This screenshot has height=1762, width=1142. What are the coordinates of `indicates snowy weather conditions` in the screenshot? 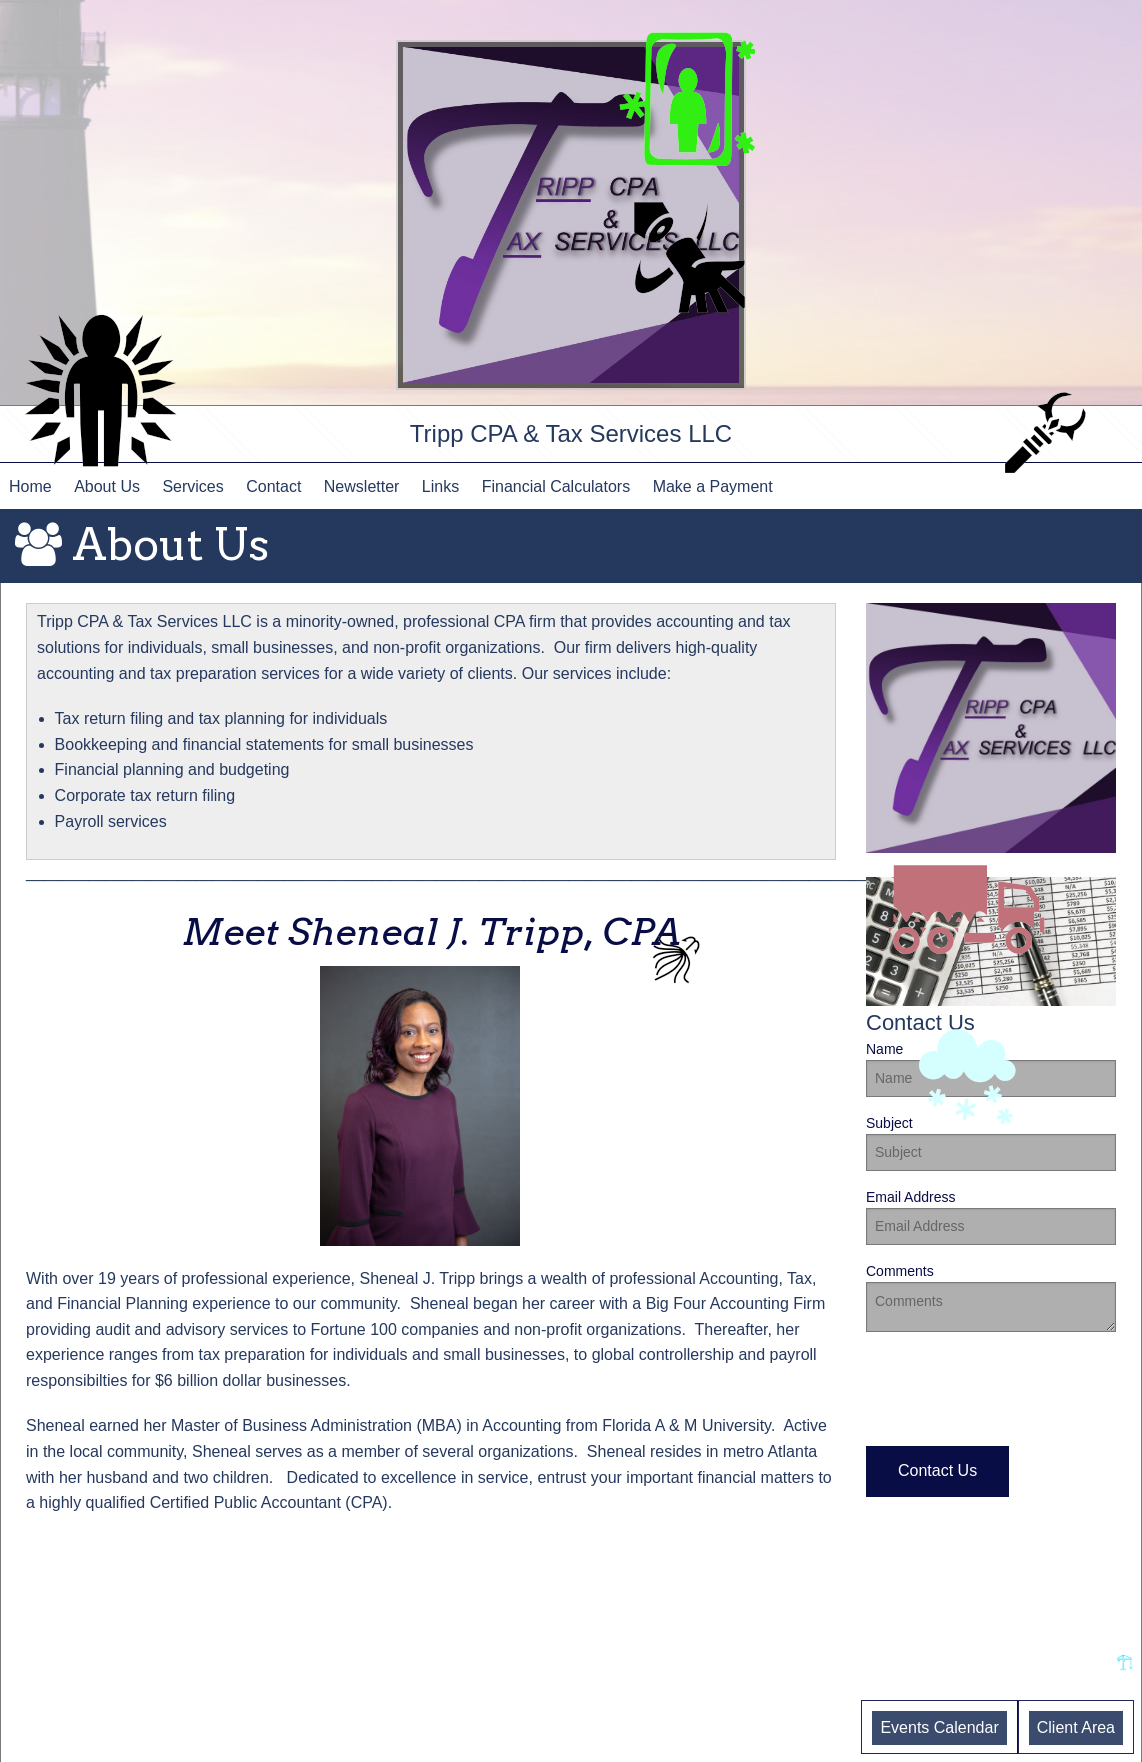 It's located at (967, 1077).